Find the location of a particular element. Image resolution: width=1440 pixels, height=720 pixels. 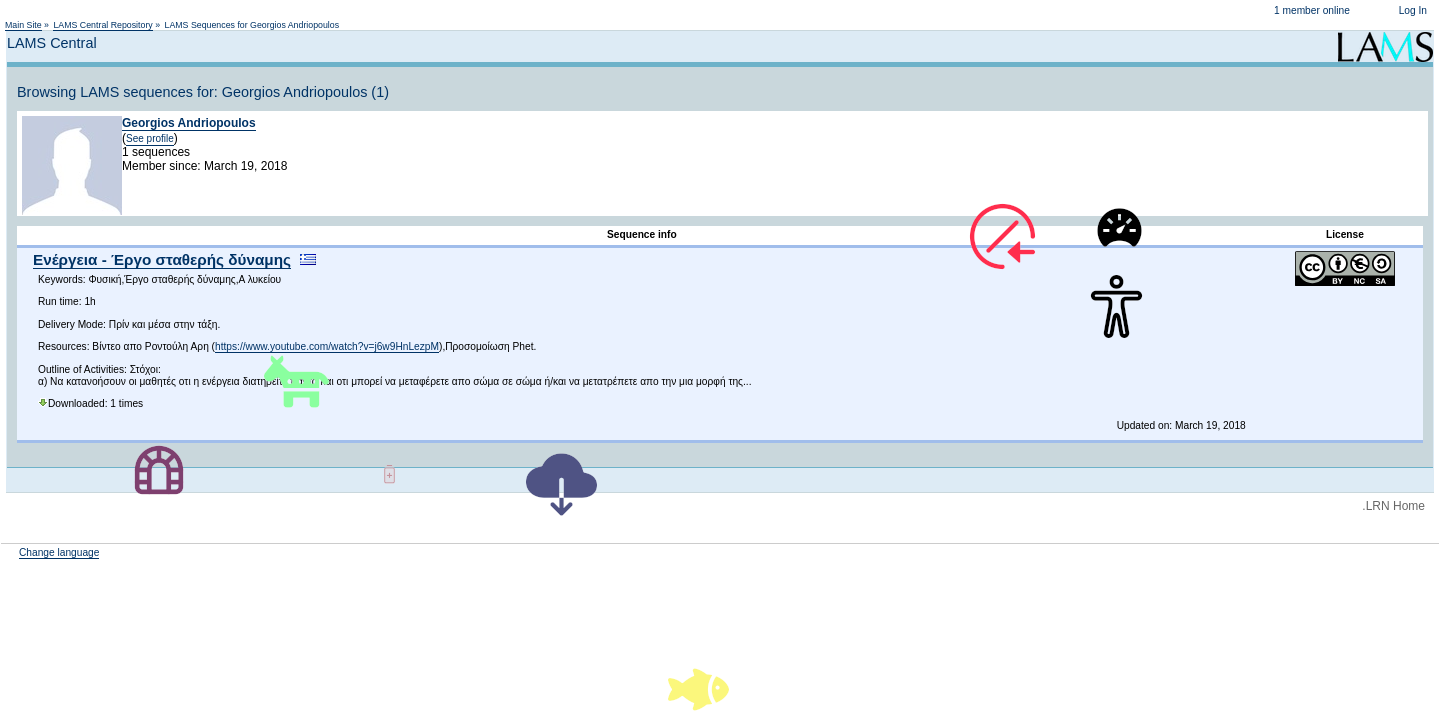

represents the Democratic Party affiliation is located at coordinates (296, 381).